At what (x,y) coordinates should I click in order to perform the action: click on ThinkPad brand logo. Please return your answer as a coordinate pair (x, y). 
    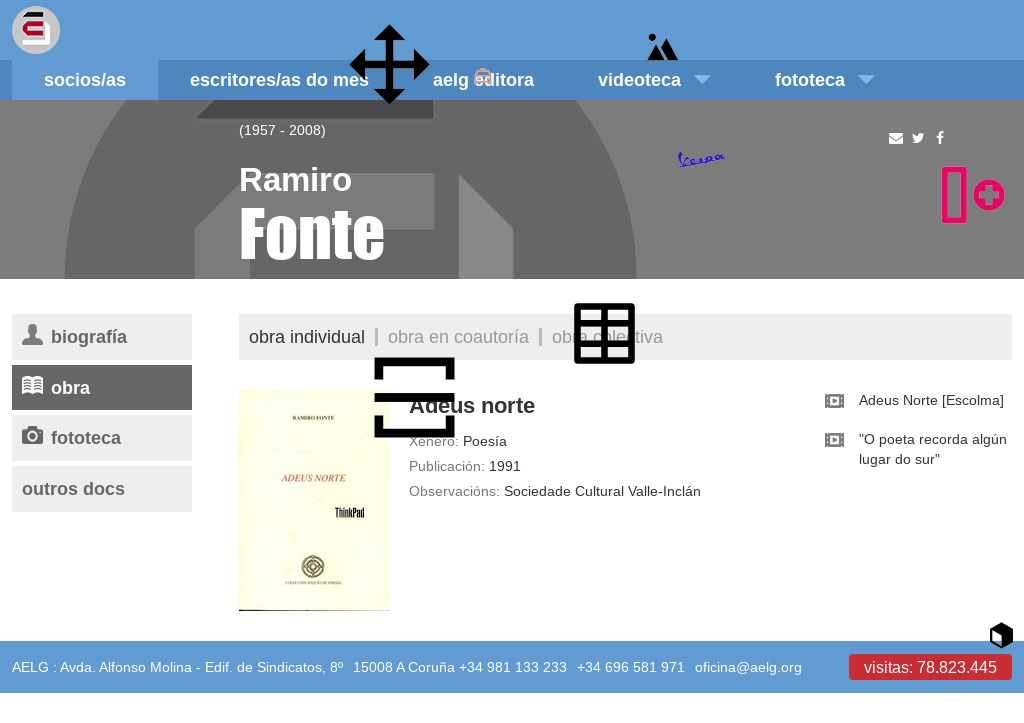
    Looking at the image, I should click on (349, 512).